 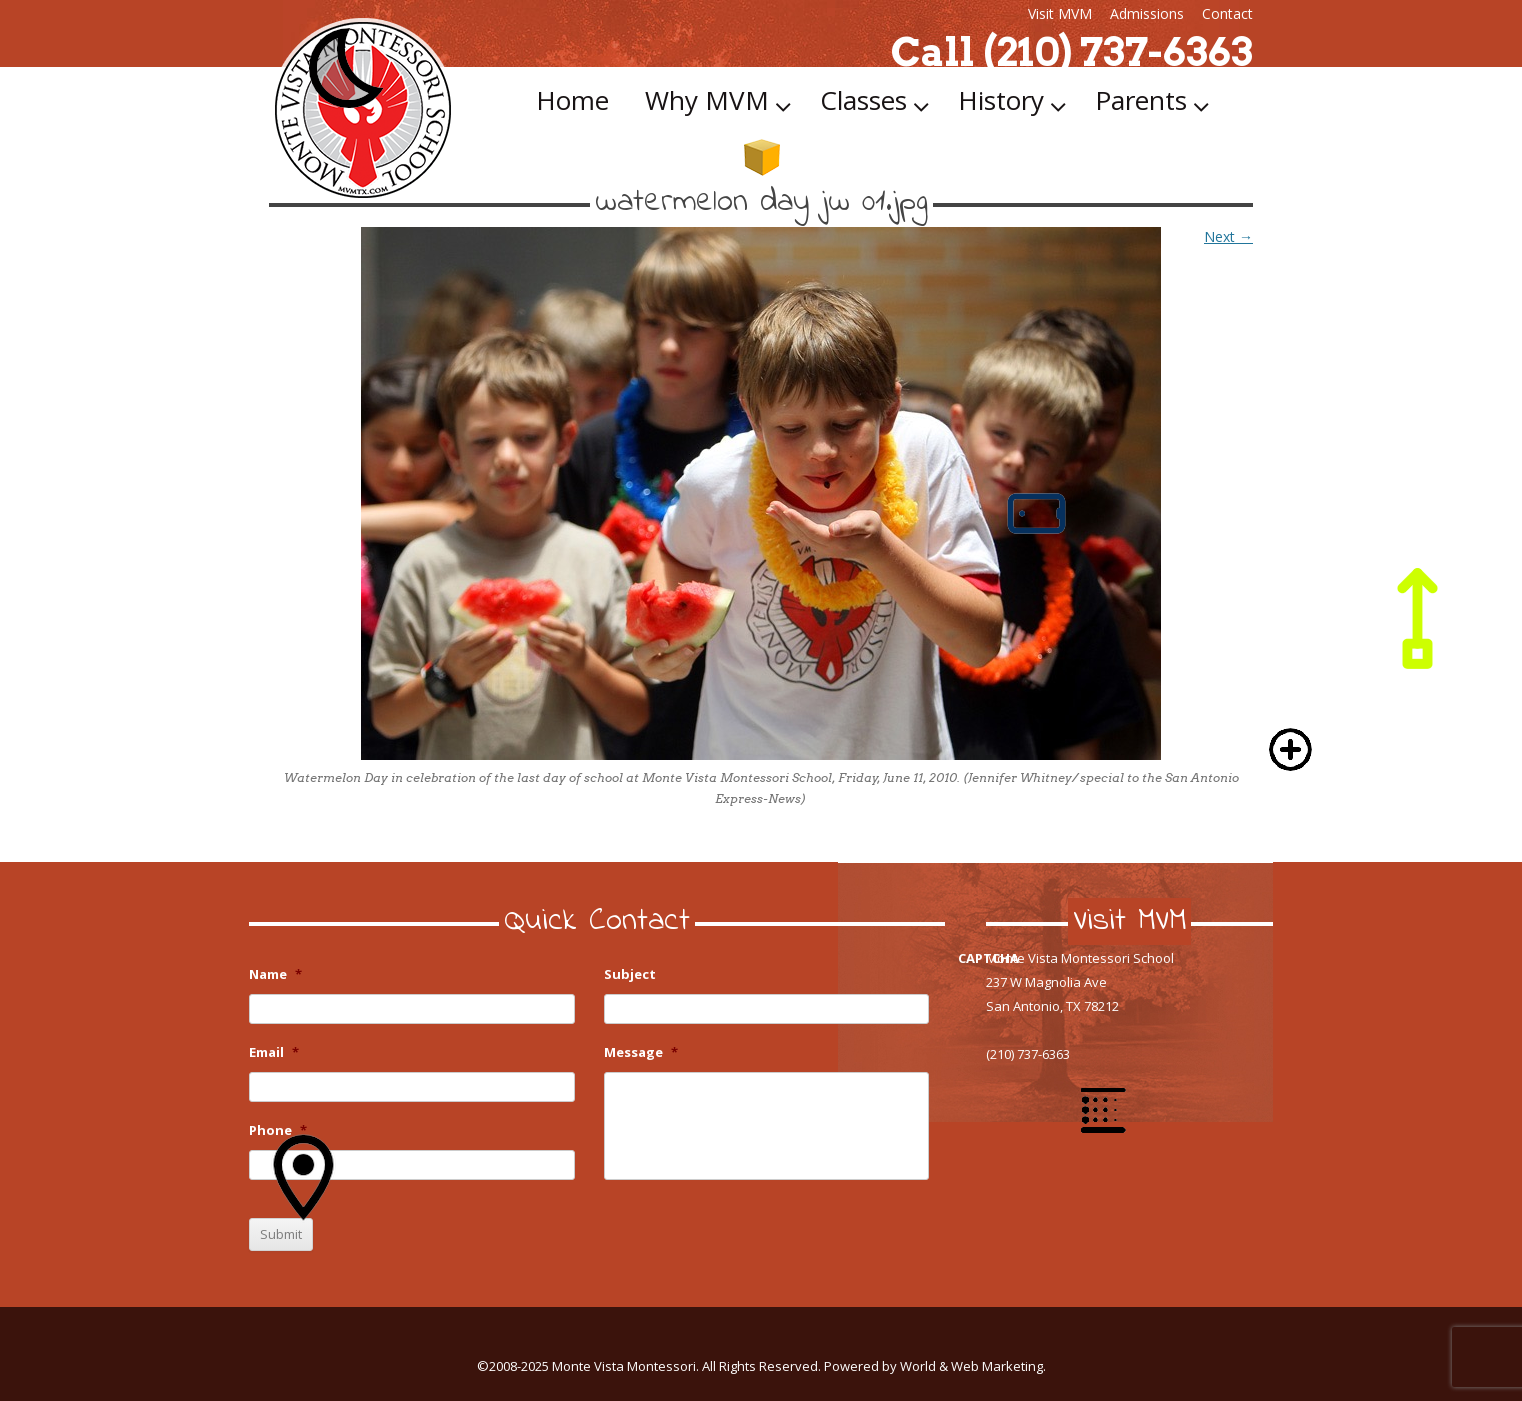 What do you see at coordinates (1417, 618) in the screenshot?
I see `move item up in a list or hierarchy` at bounding box center [1417, 618].